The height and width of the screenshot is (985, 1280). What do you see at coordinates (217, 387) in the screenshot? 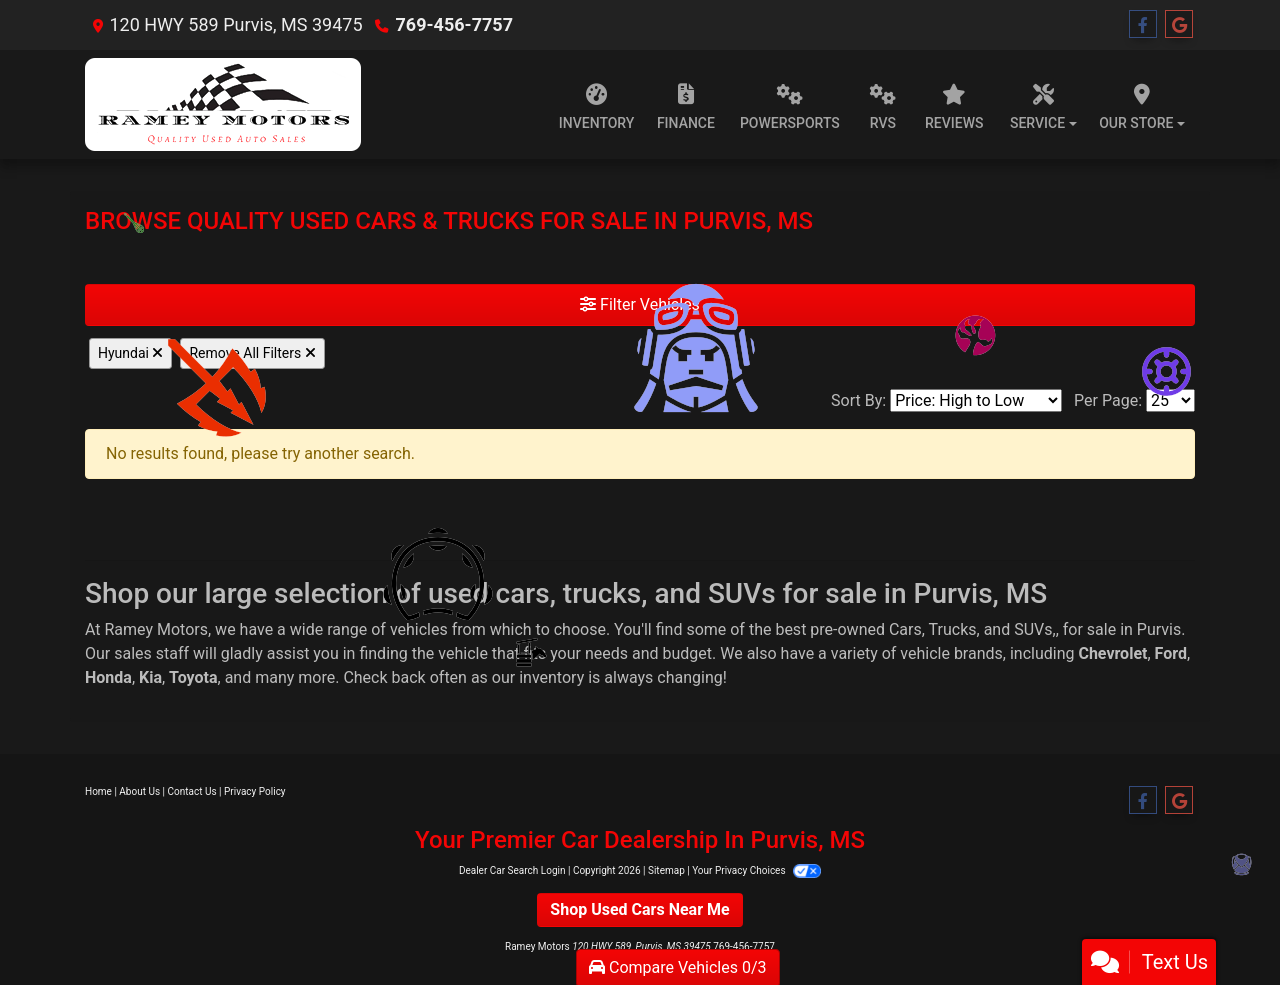
I see `select harpoon or trident weapon` at bounding box center [217, 387].